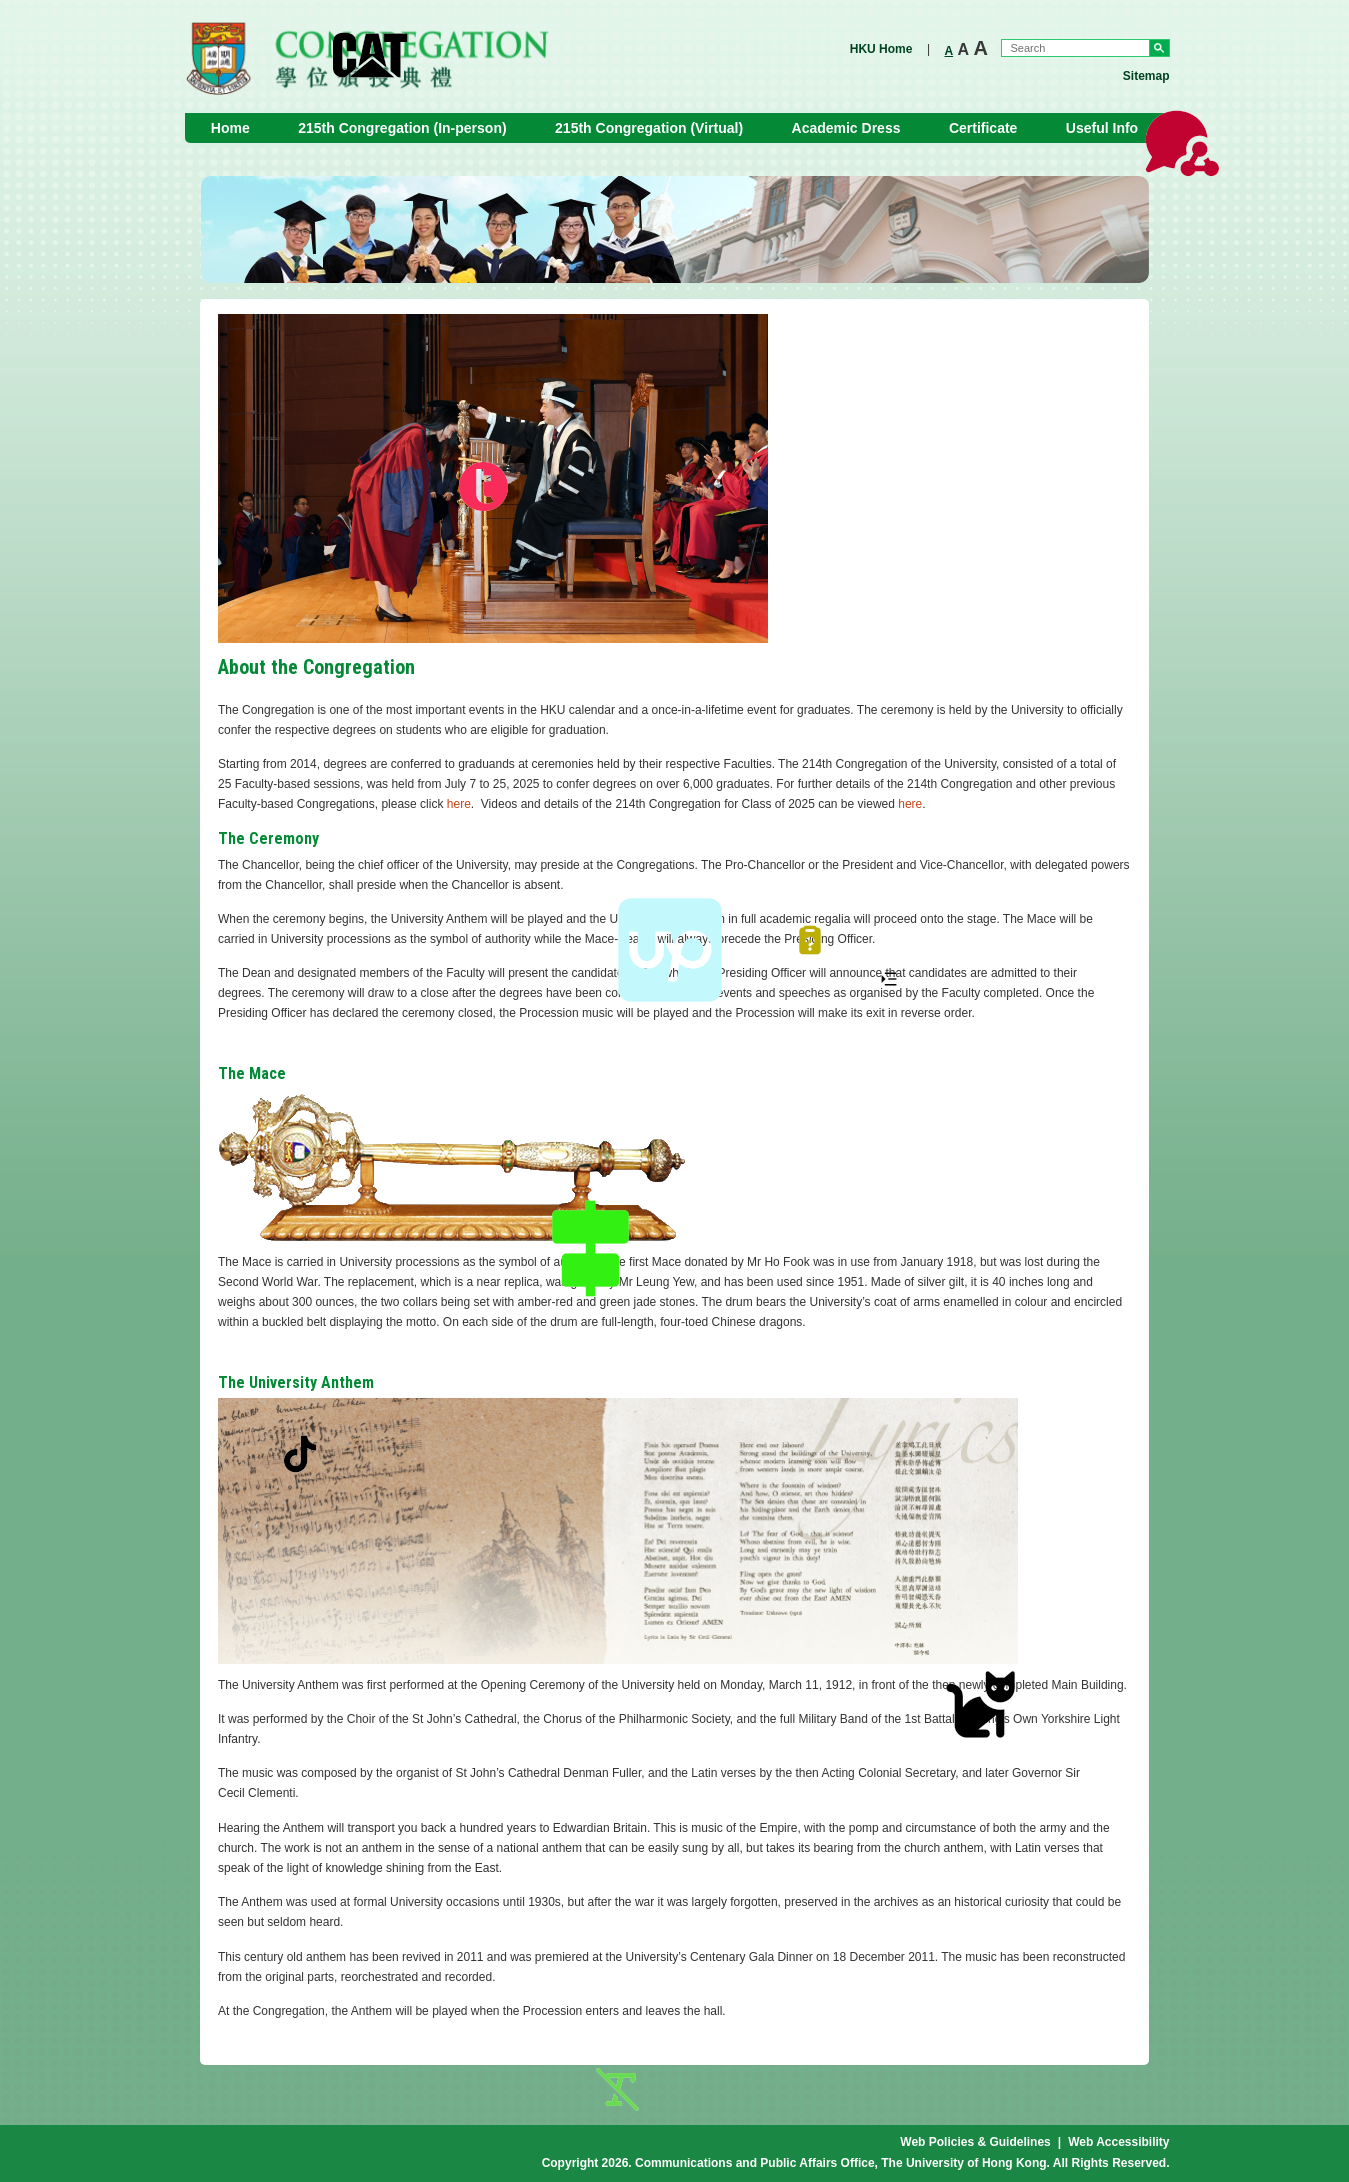  I want to click on view pet-related content or services, so click(979, 1704).